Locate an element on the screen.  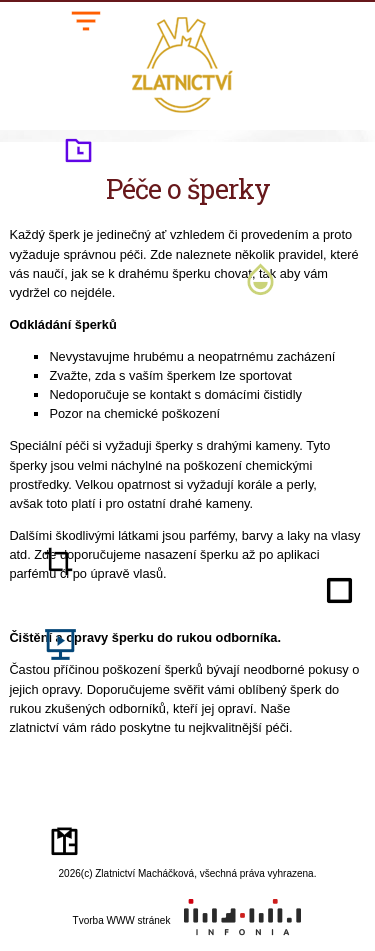
start a presentation slideshow is located at coordinates (60, 644).